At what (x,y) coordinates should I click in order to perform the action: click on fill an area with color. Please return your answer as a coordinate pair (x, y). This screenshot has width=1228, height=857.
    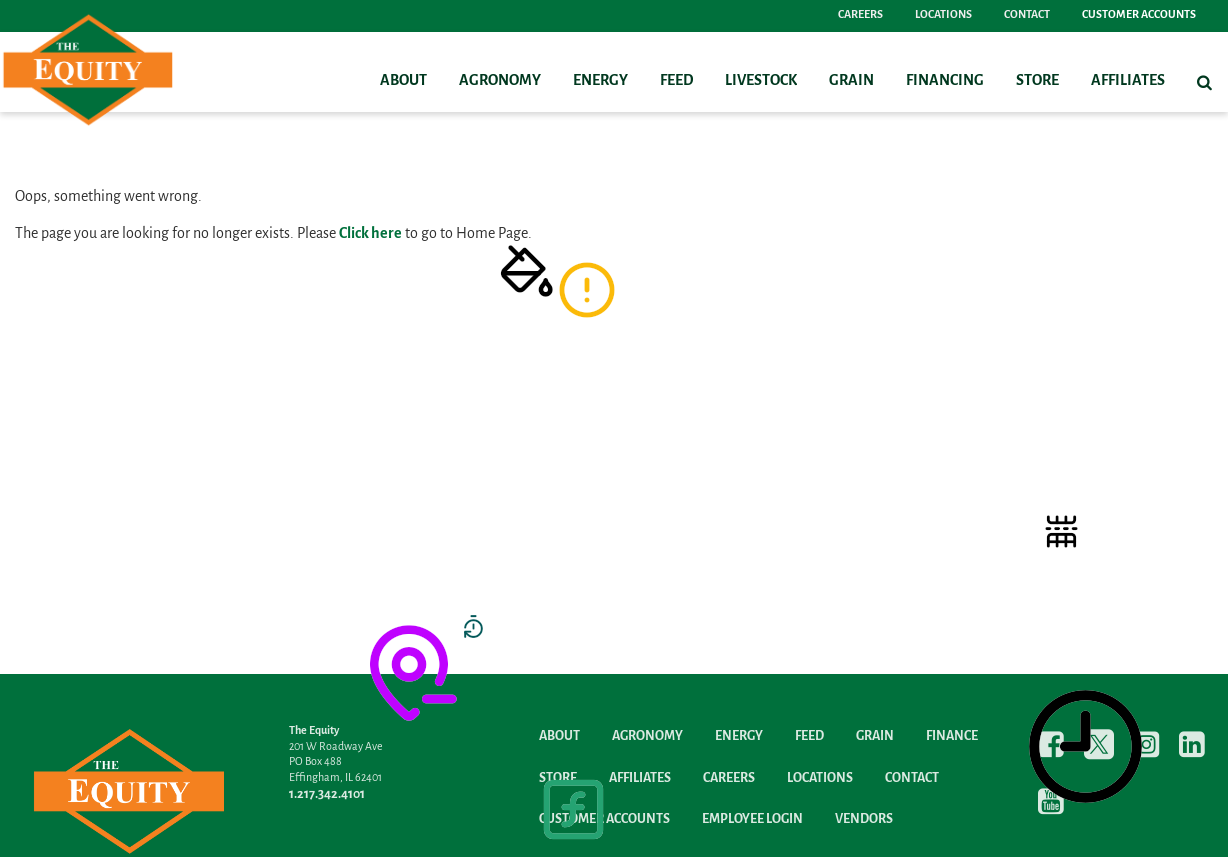
    Looking at the image, I should click on (527, 271).